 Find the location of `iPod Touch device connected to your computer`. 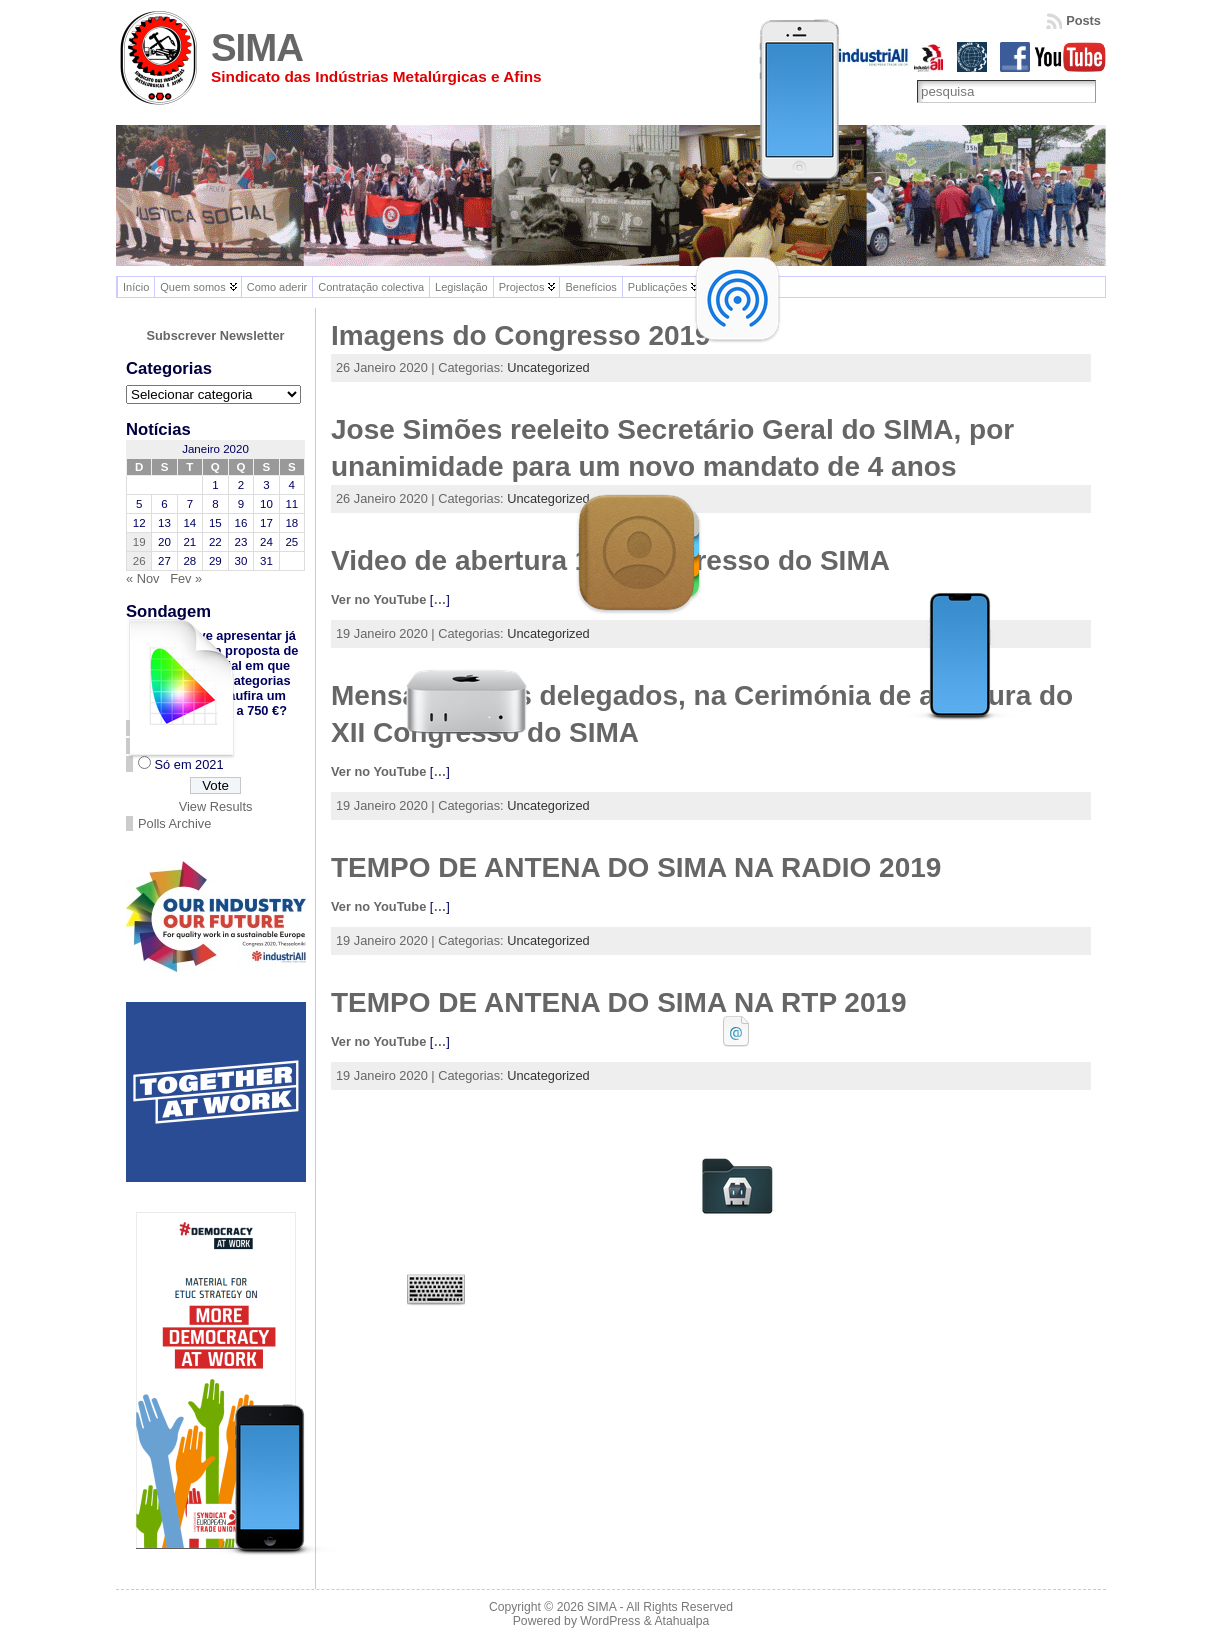

iPod Touch device connected to your computer is located at coordinates (270, 1480).